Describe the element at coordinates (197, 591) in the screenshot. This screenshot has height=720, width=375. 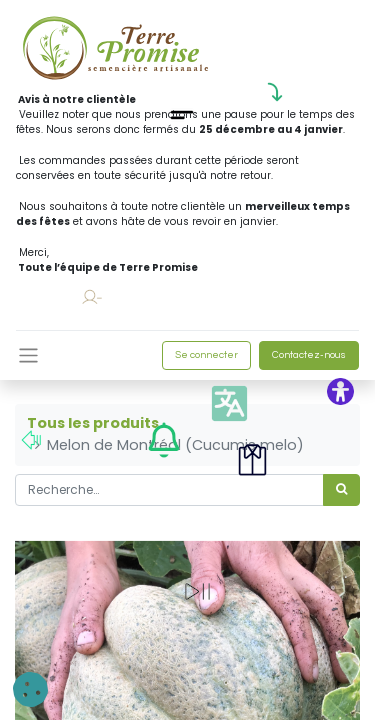
I see `toggle between play and pause states` at that location.